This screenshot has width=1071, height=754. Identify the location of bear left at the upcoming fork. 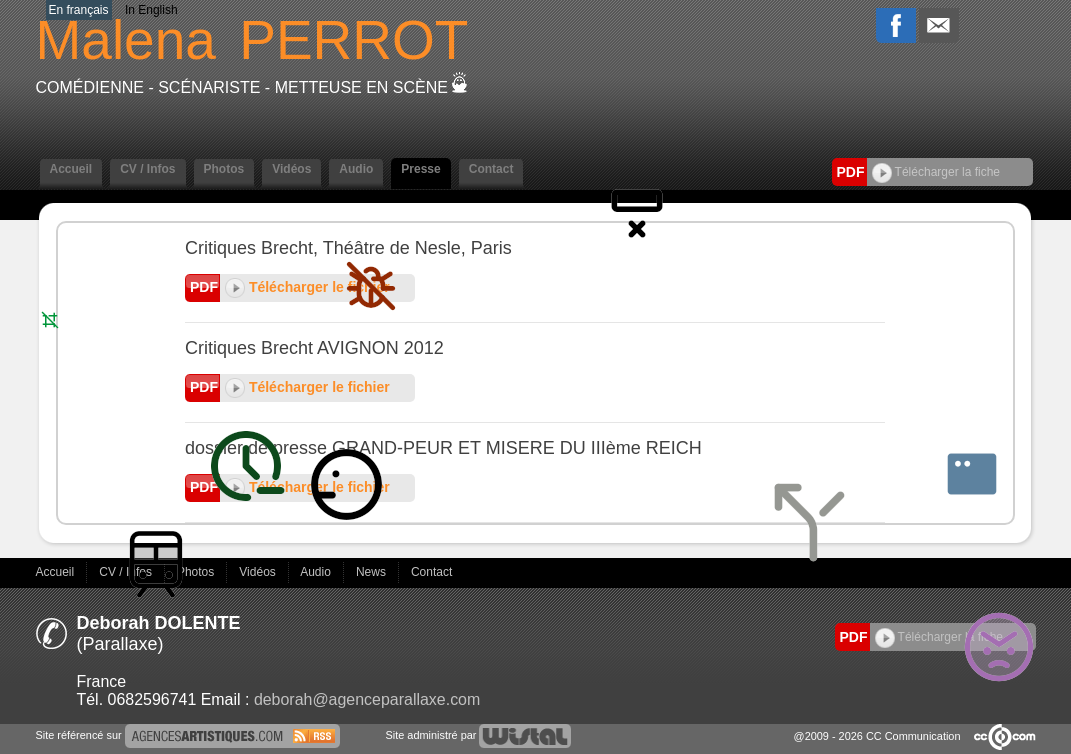
(809, 522).